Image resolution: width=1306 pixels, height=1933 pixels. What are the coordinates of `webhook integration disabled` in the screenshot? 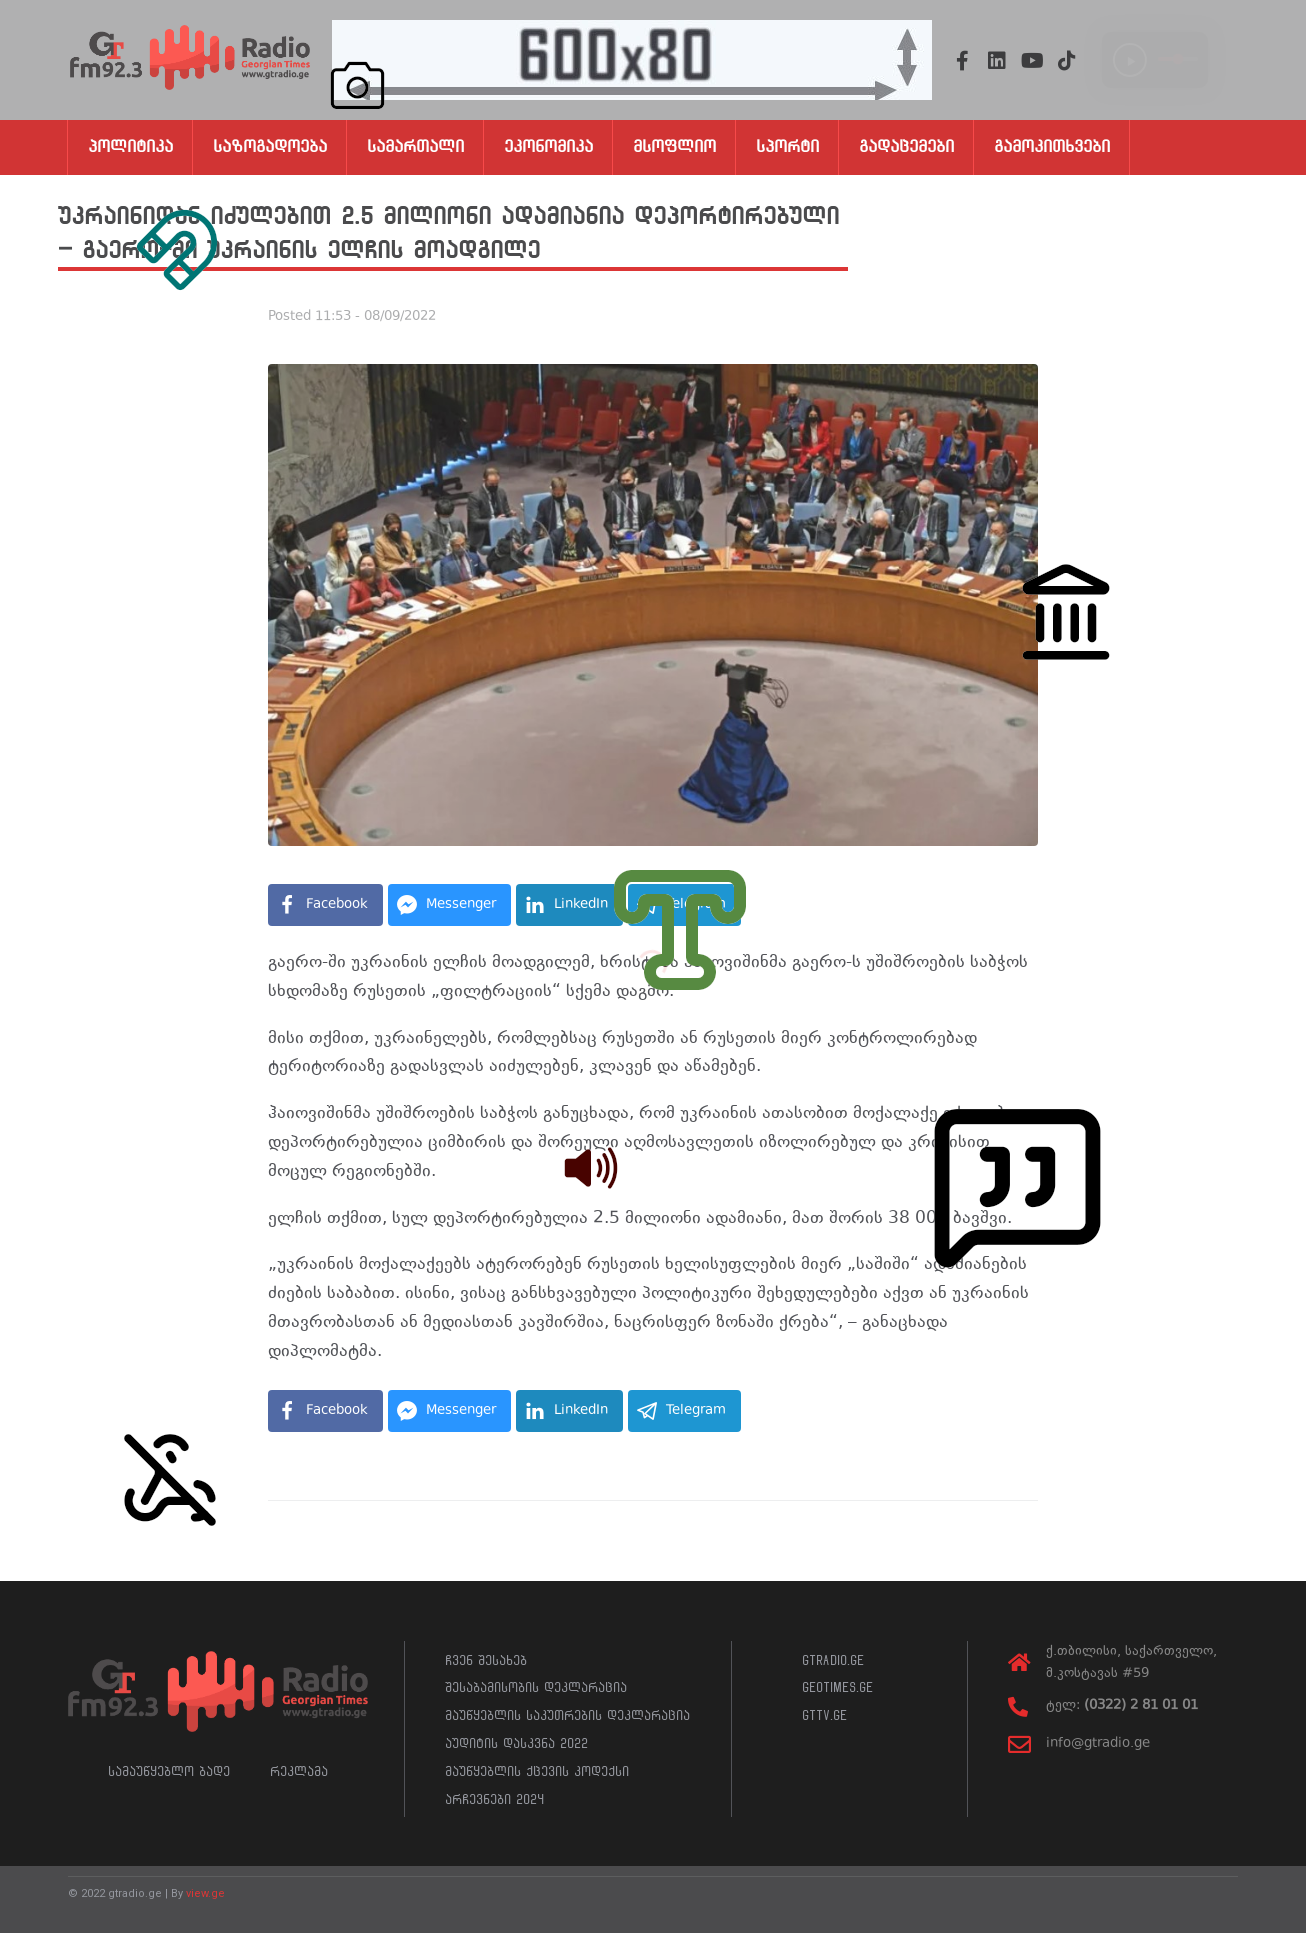 It's located at (170, 1480).